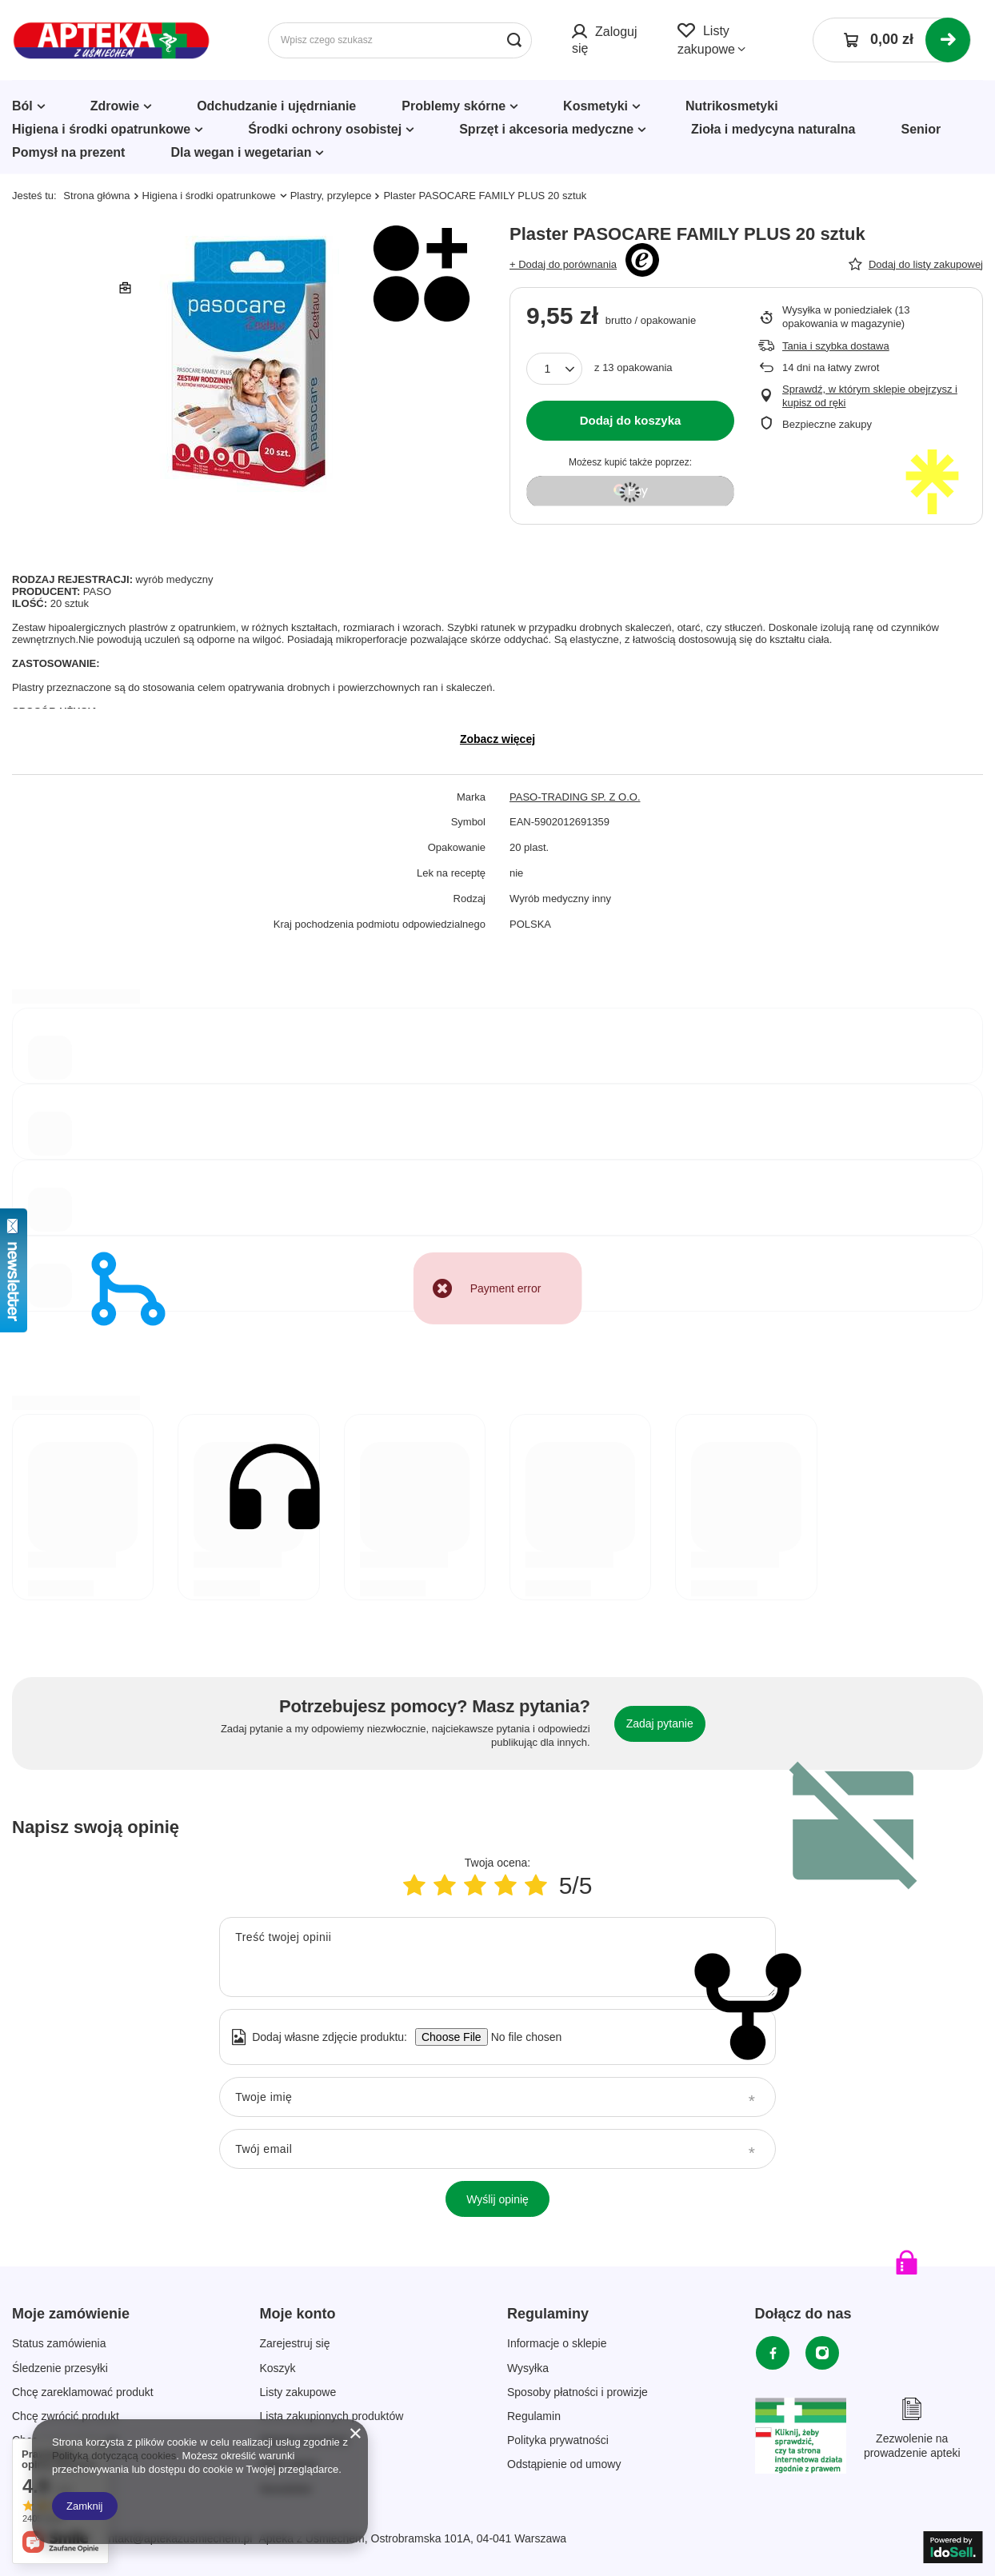  What do you see at coordinates (128, 1288) in the screenshot?
I see `merge branches in a git repository` at bounding box center [128, 1288].